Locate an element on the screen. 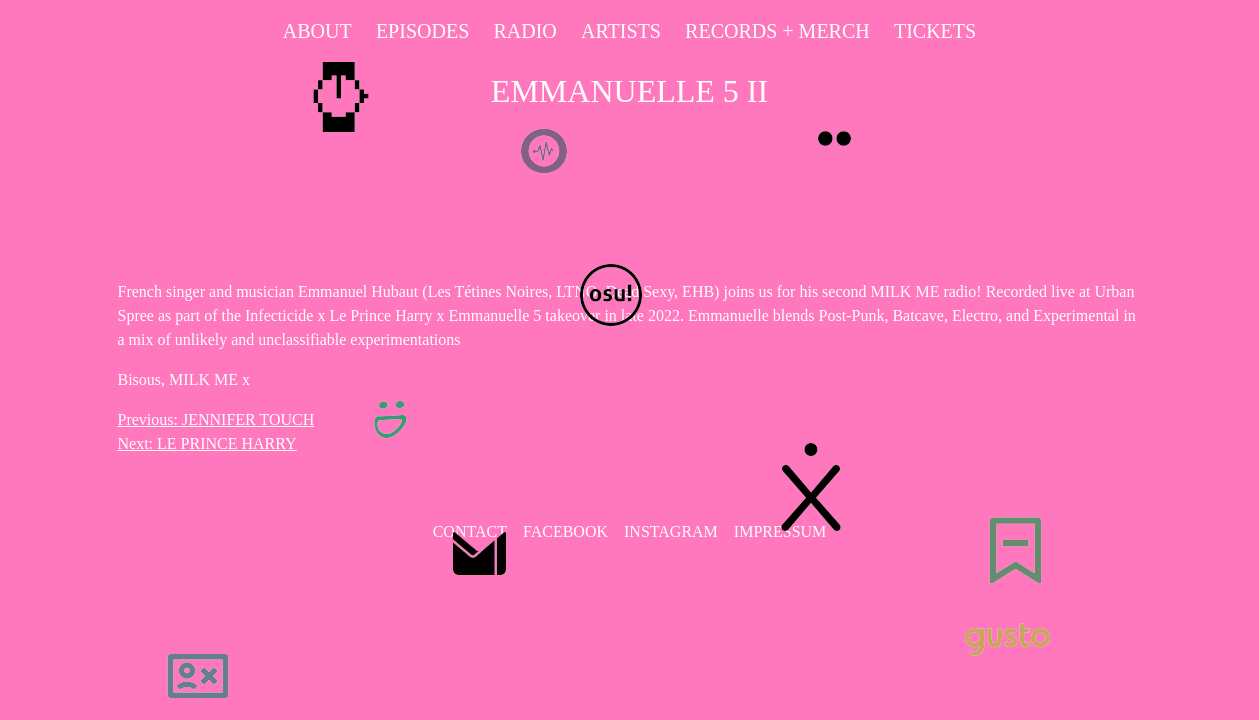 This screenshot has height=720, width=1259. open ProtonMail app is located at coordinates (479, 553).